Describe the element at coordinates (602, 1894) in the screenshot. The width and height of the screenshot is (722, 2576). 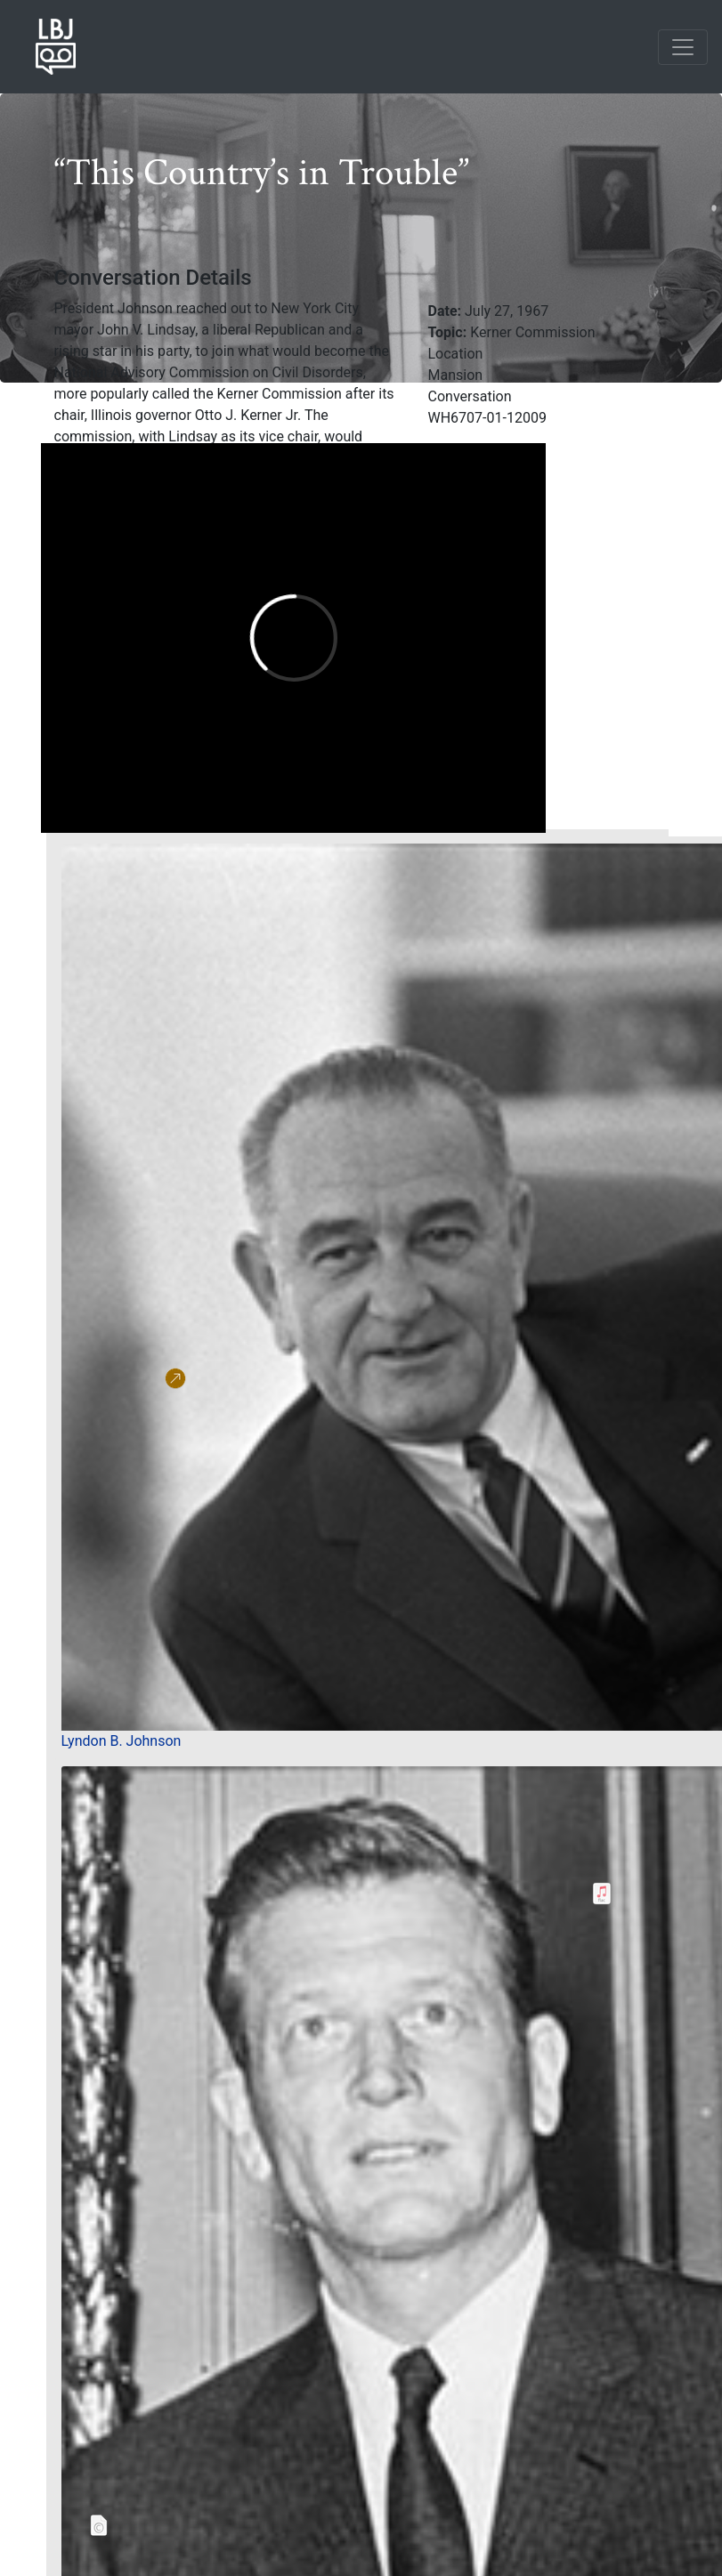
I see `a flac audio file` at that location.